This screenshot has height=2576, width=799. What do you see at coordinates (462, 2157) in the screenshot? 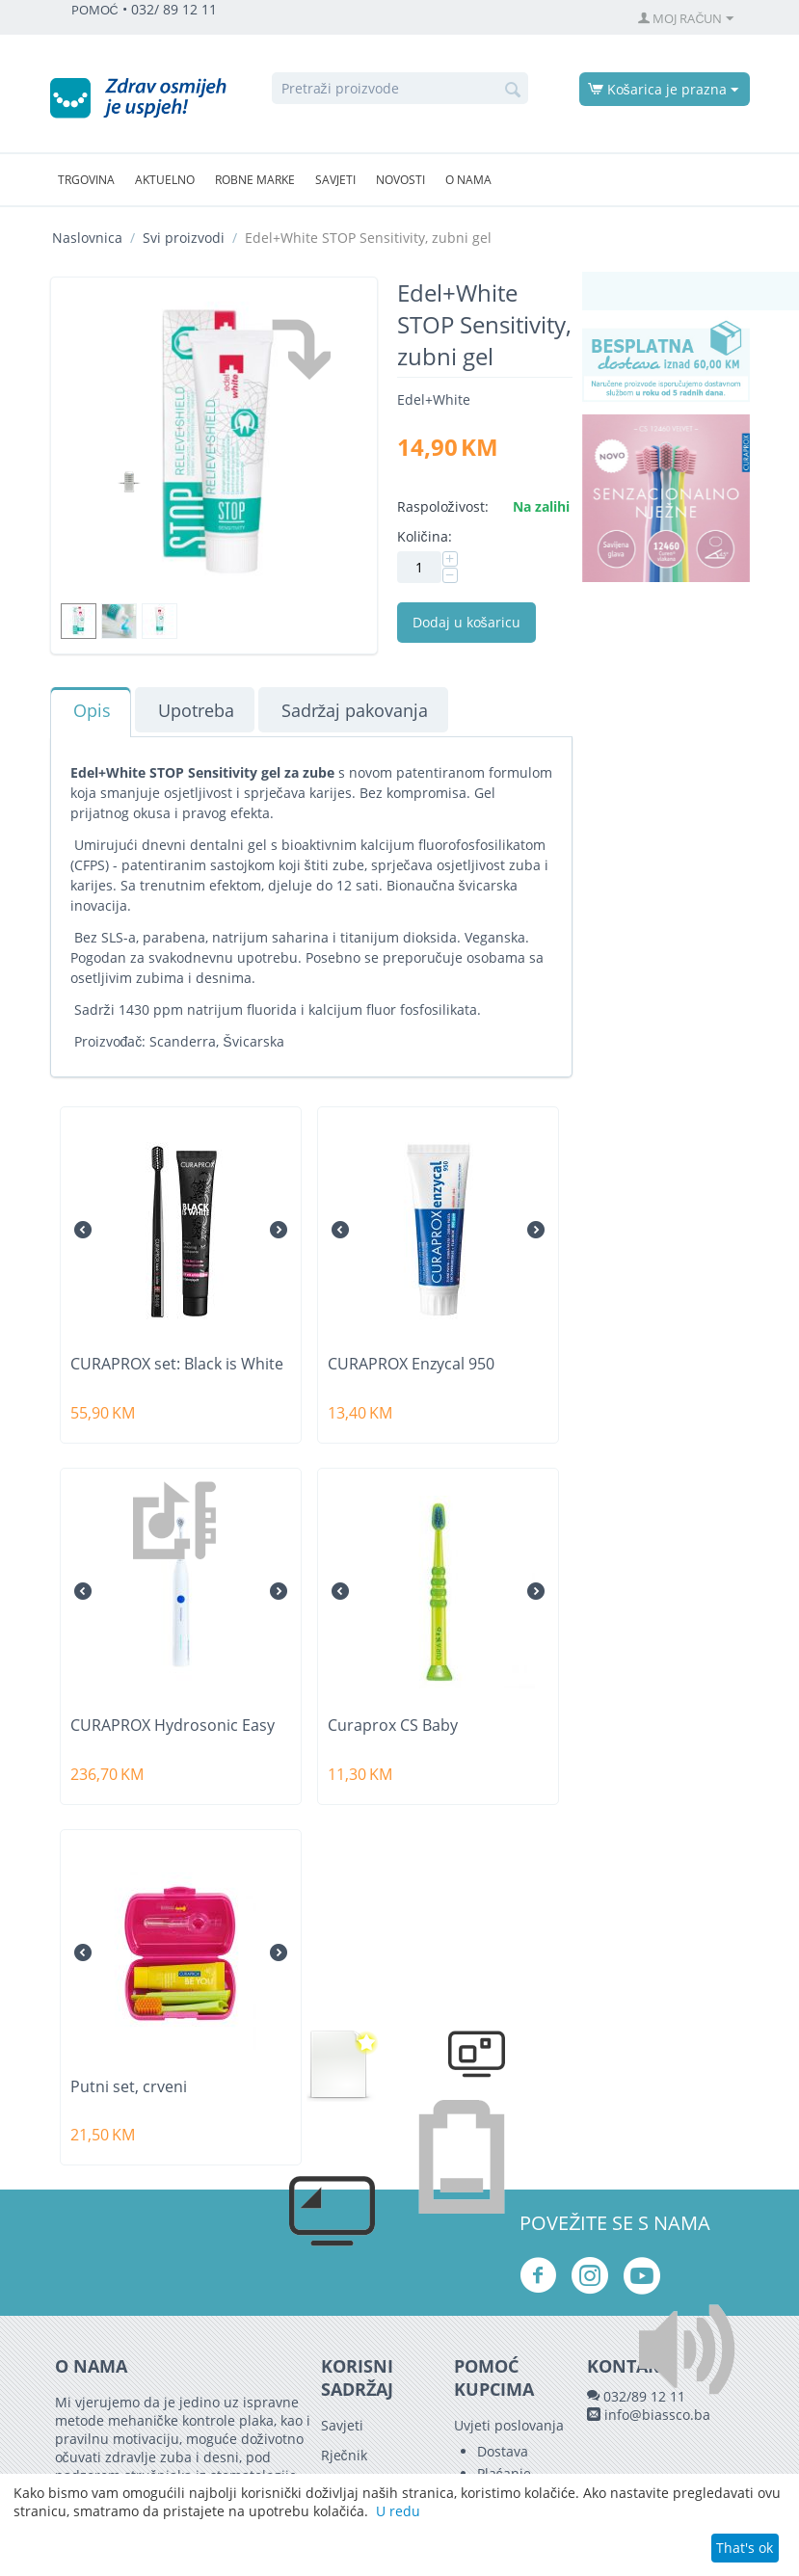
I see `indicates low battery level` at bounding box center [462, 2157].